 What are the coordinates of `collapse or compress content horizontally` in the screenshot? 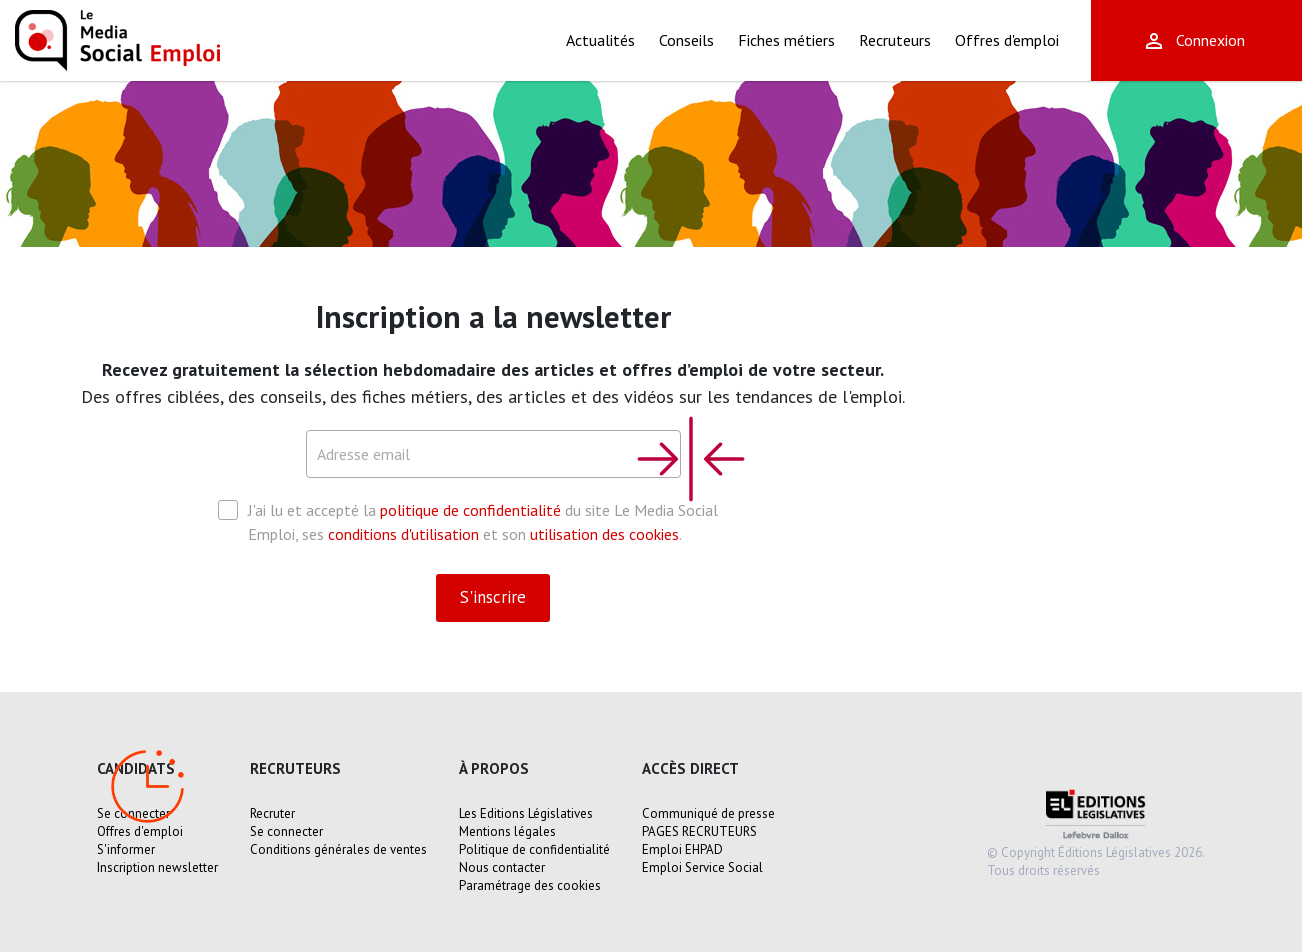 It's located at (691, 459).